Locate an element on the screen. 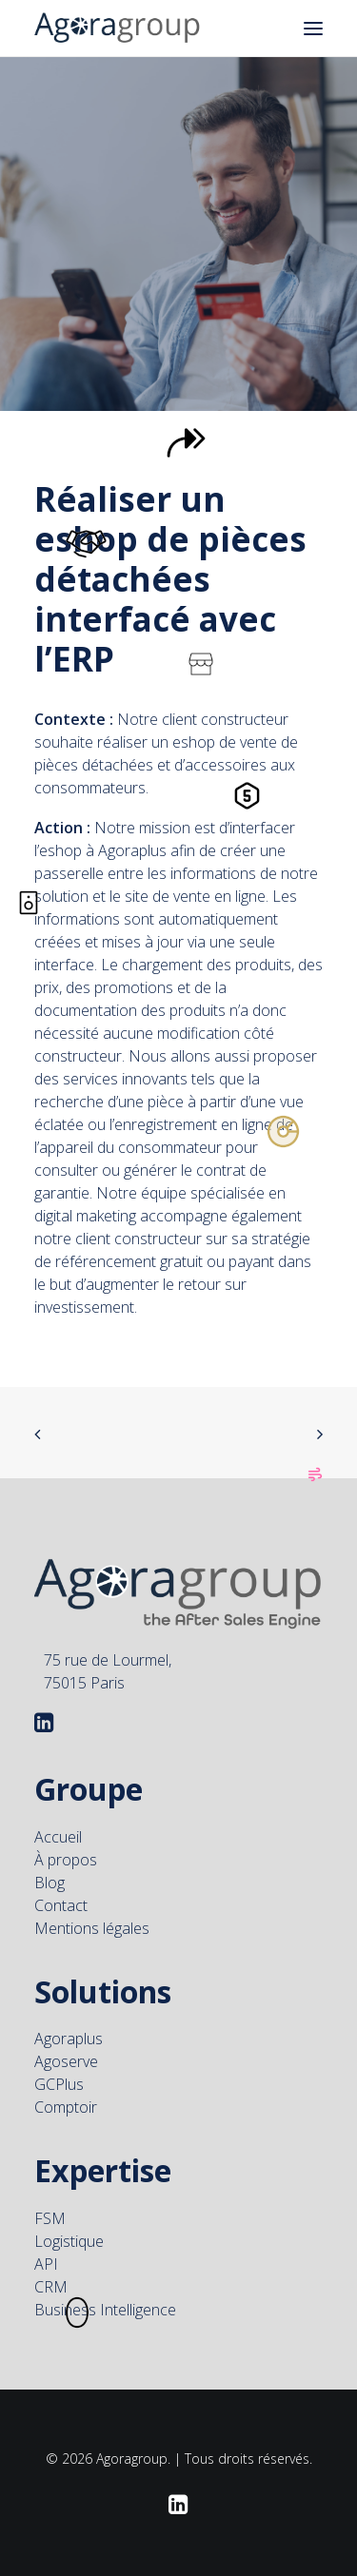  indicates zero items or empty count is located at coordinates (77, 2313).